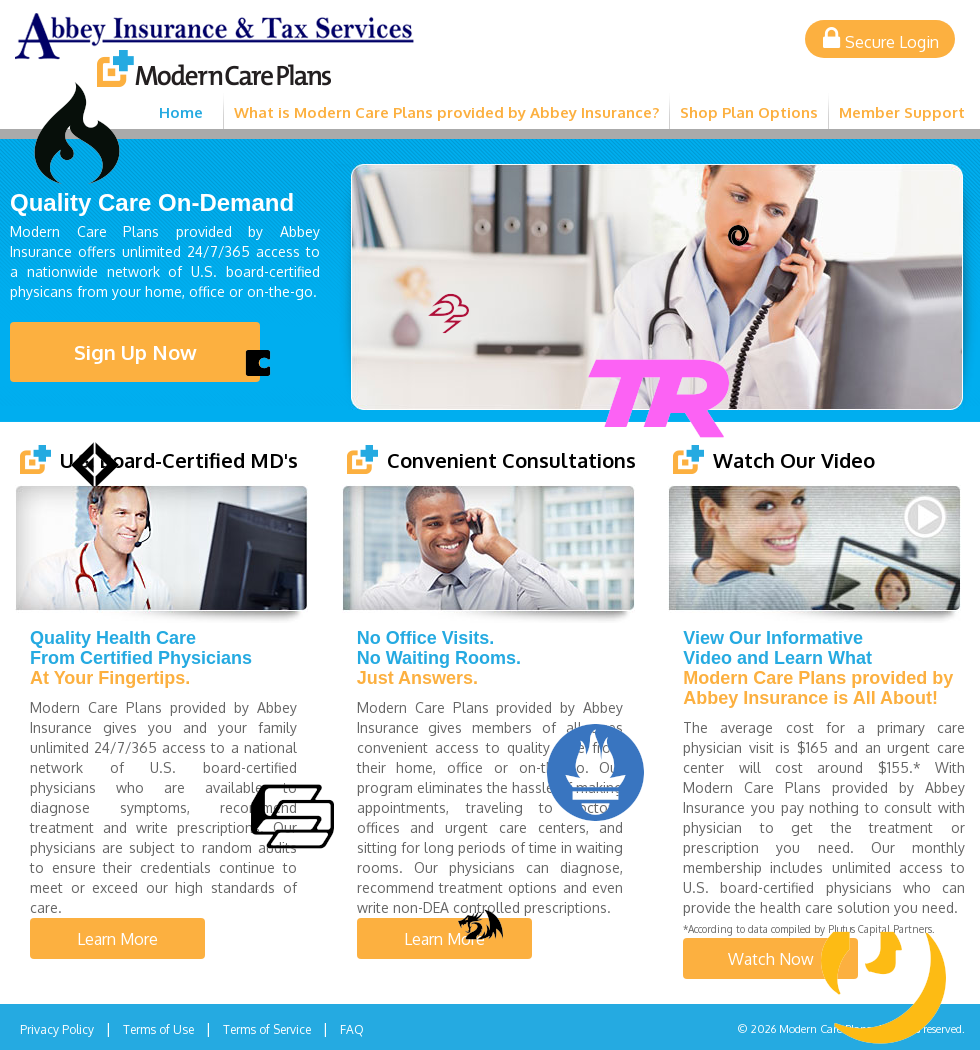 The width and height of the screenshot is (980, 1050). Describe the element at coordinates (258, 363) in the screenshot. I see `open coda document` at that location.